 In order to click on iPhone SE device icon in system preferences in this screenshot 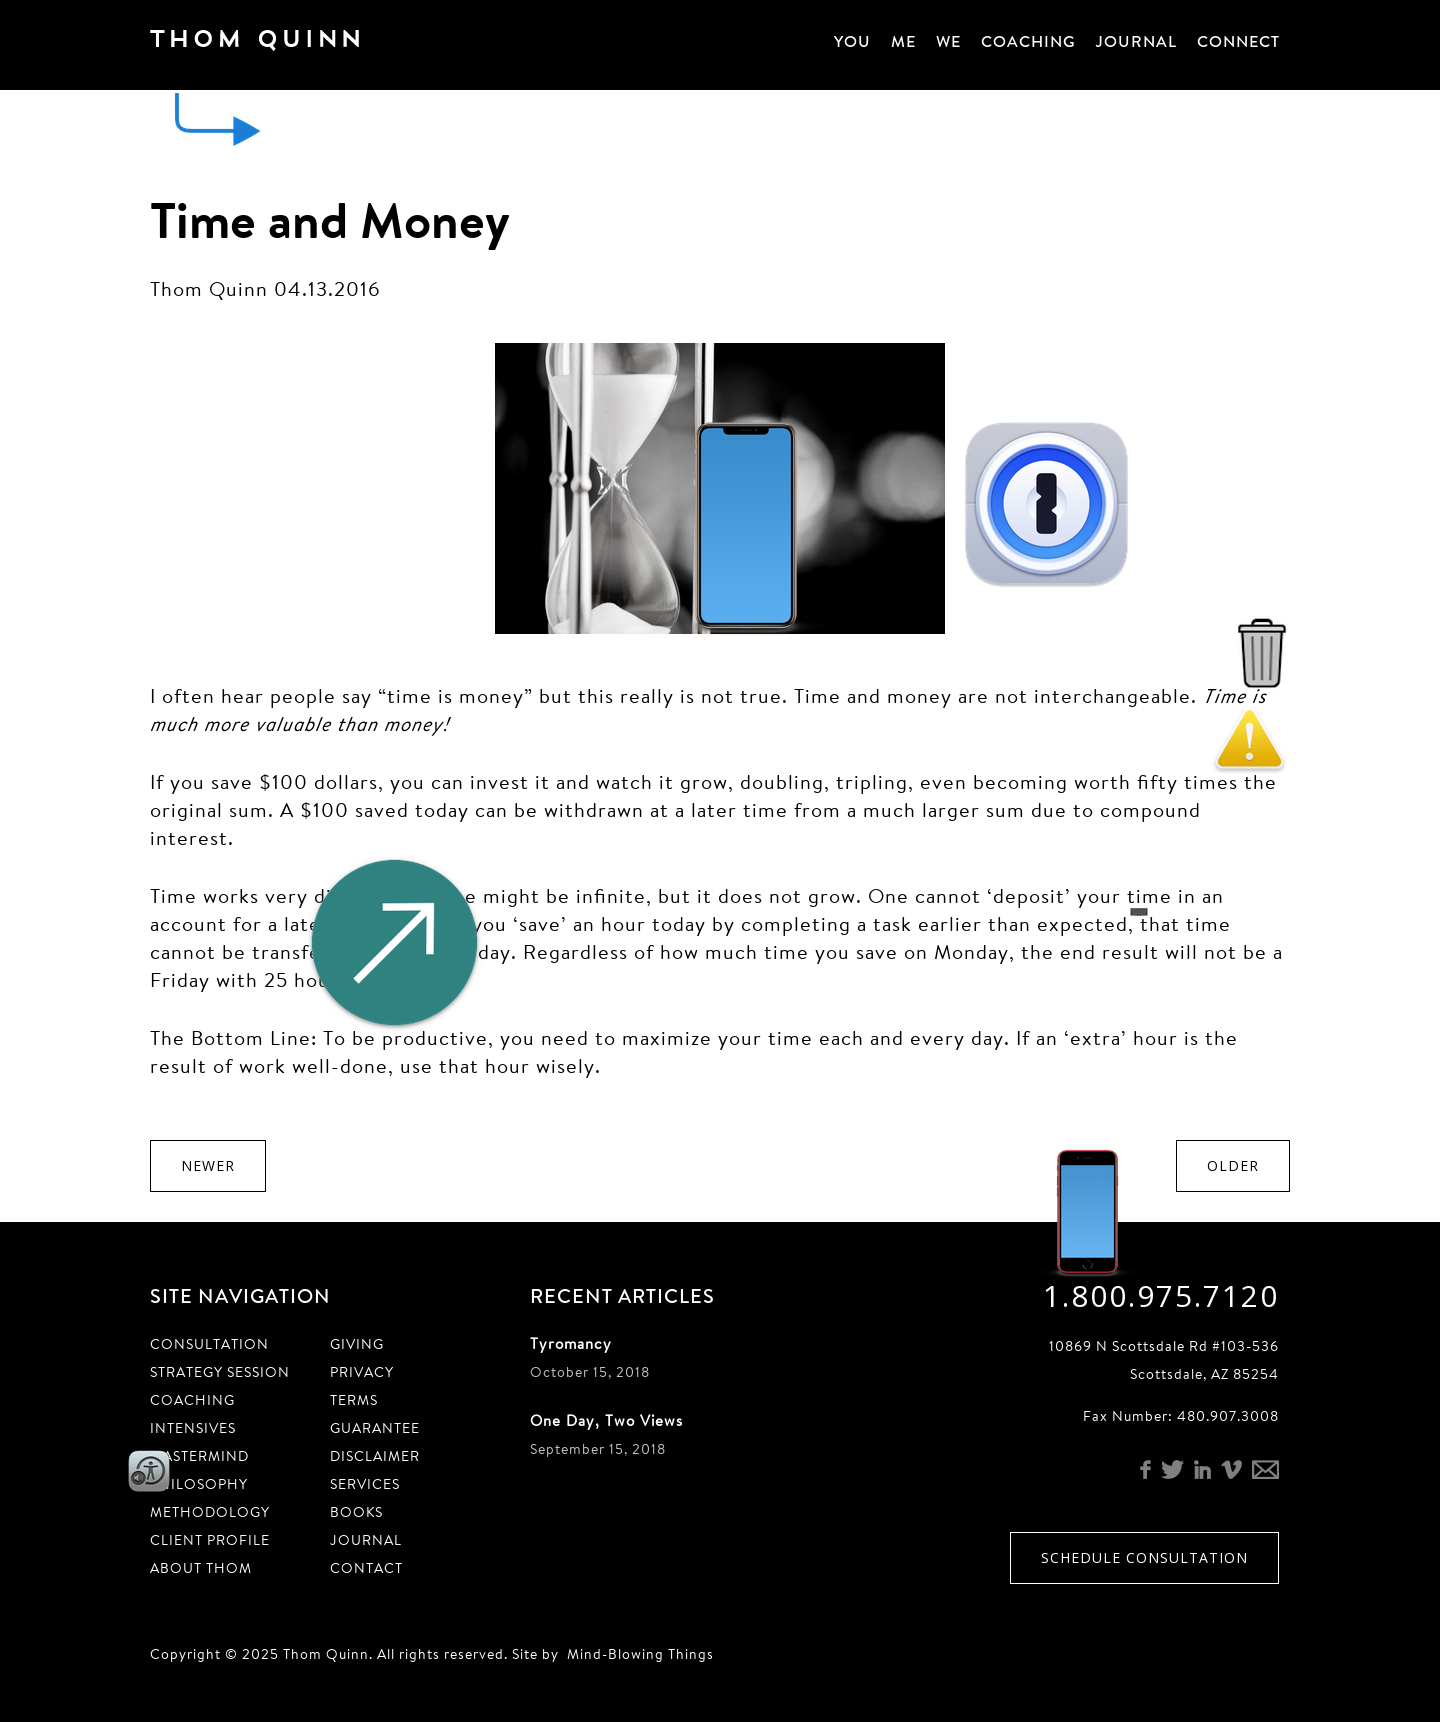, I will do `click(1087, 1213)`.